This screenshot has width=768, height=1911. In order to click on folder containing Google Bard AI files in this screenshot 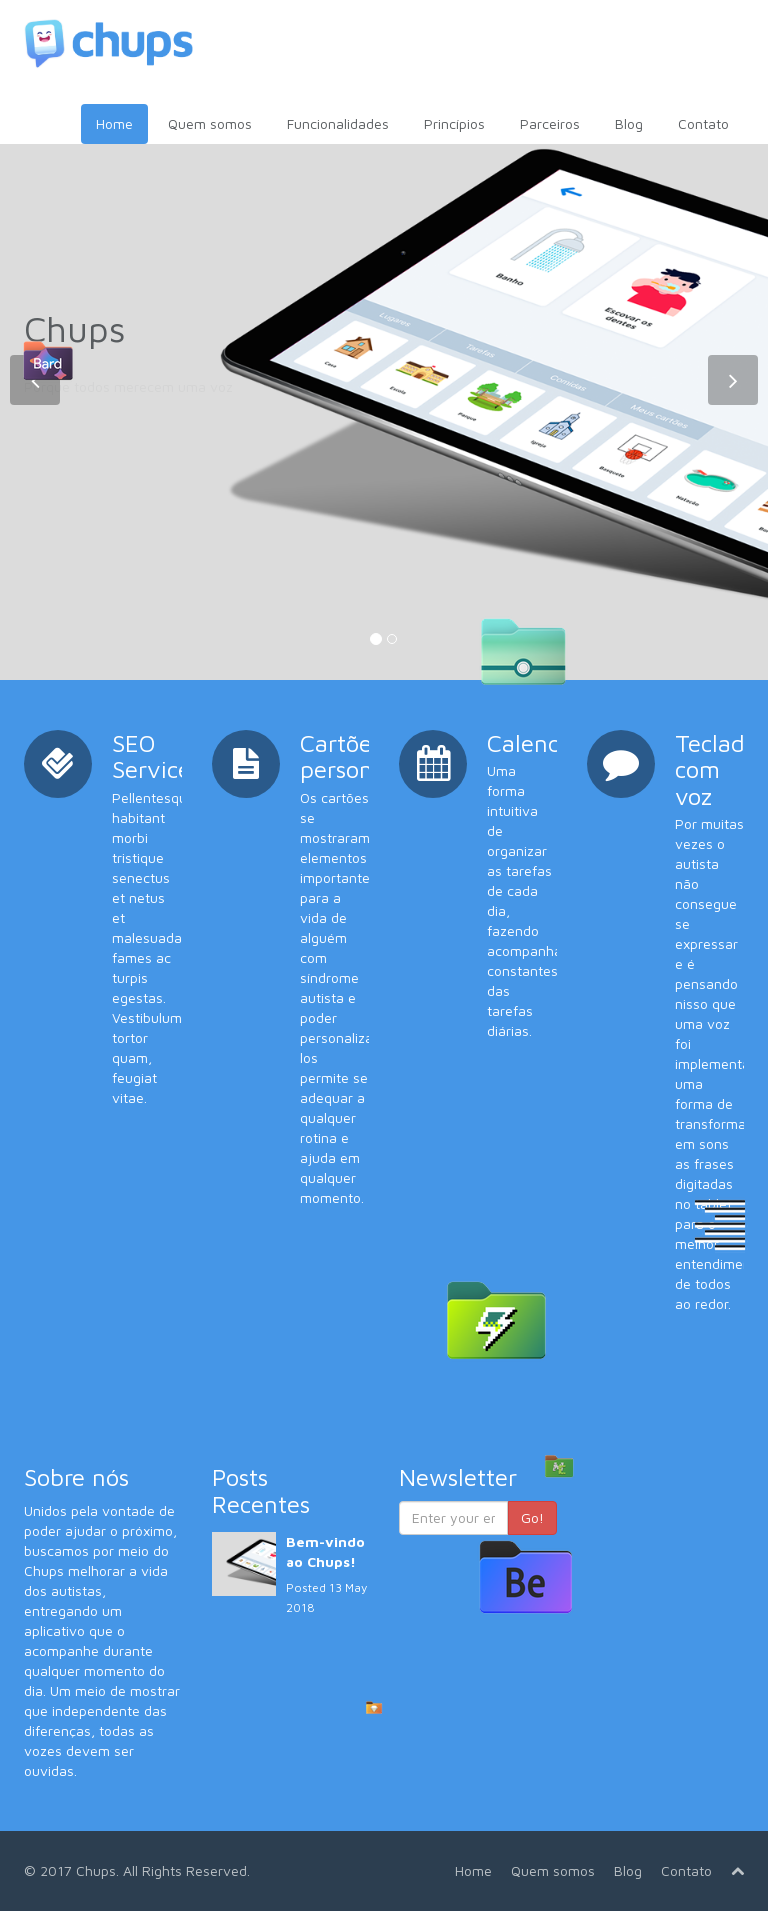, I will do `click(48, 362)`.